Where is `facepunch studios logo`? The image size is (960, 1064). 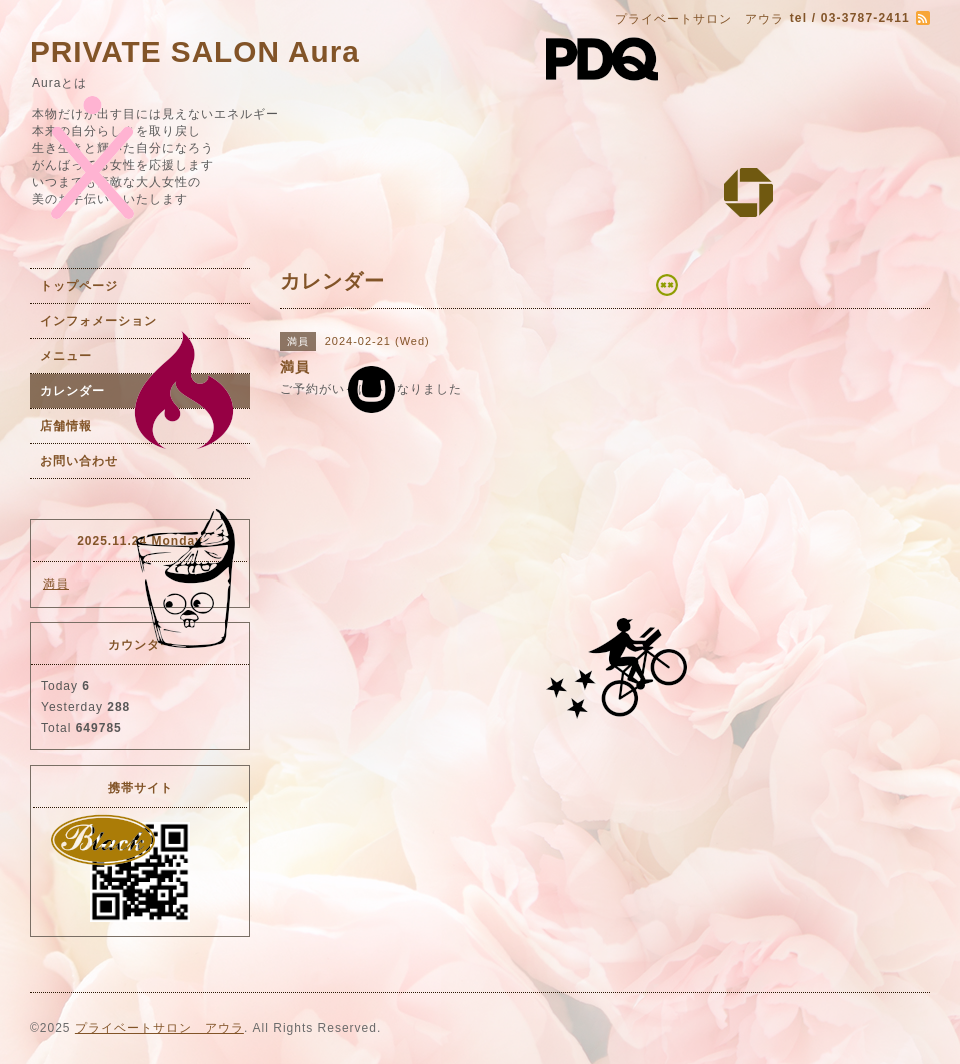 facepunch studios logo is located at coordinates (667, 285).